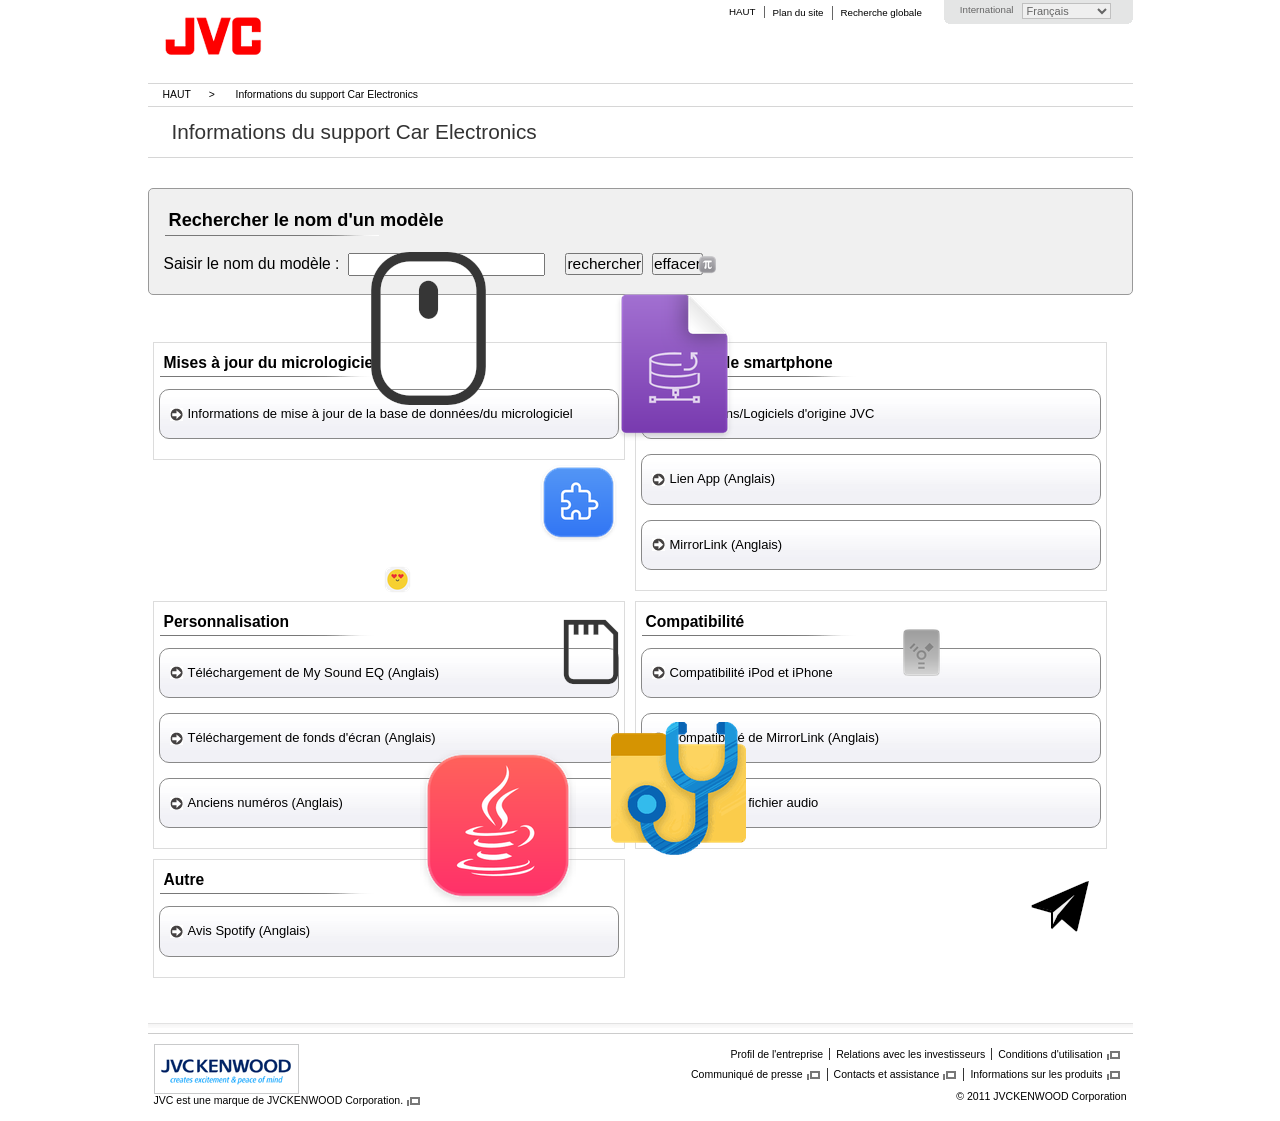  Describe the element at coordinates (707, 264) in the screenshot. I see `open mathematics or calculator application` at that location.